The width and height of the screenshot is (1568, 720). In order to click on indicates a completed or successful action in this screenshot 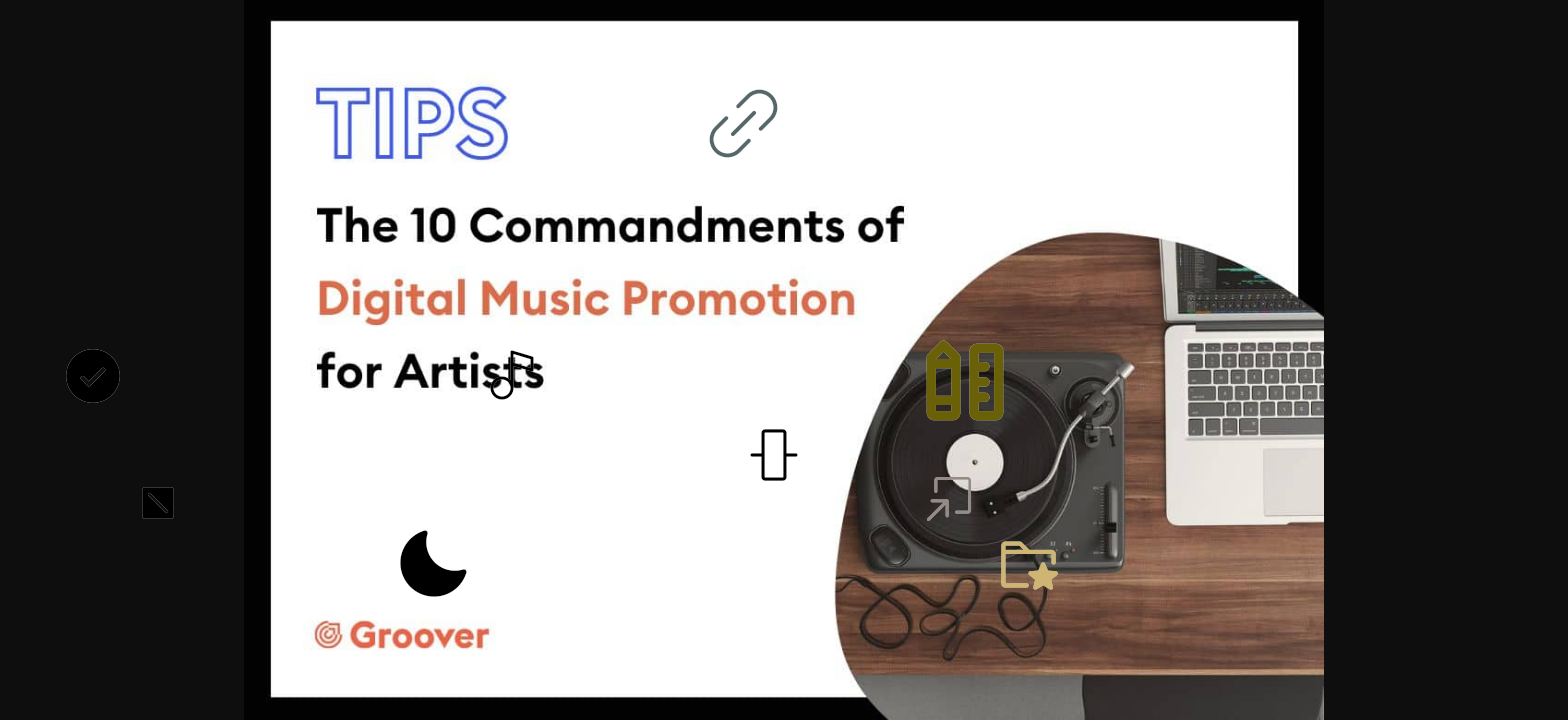, I will do `click(93, 376)`.